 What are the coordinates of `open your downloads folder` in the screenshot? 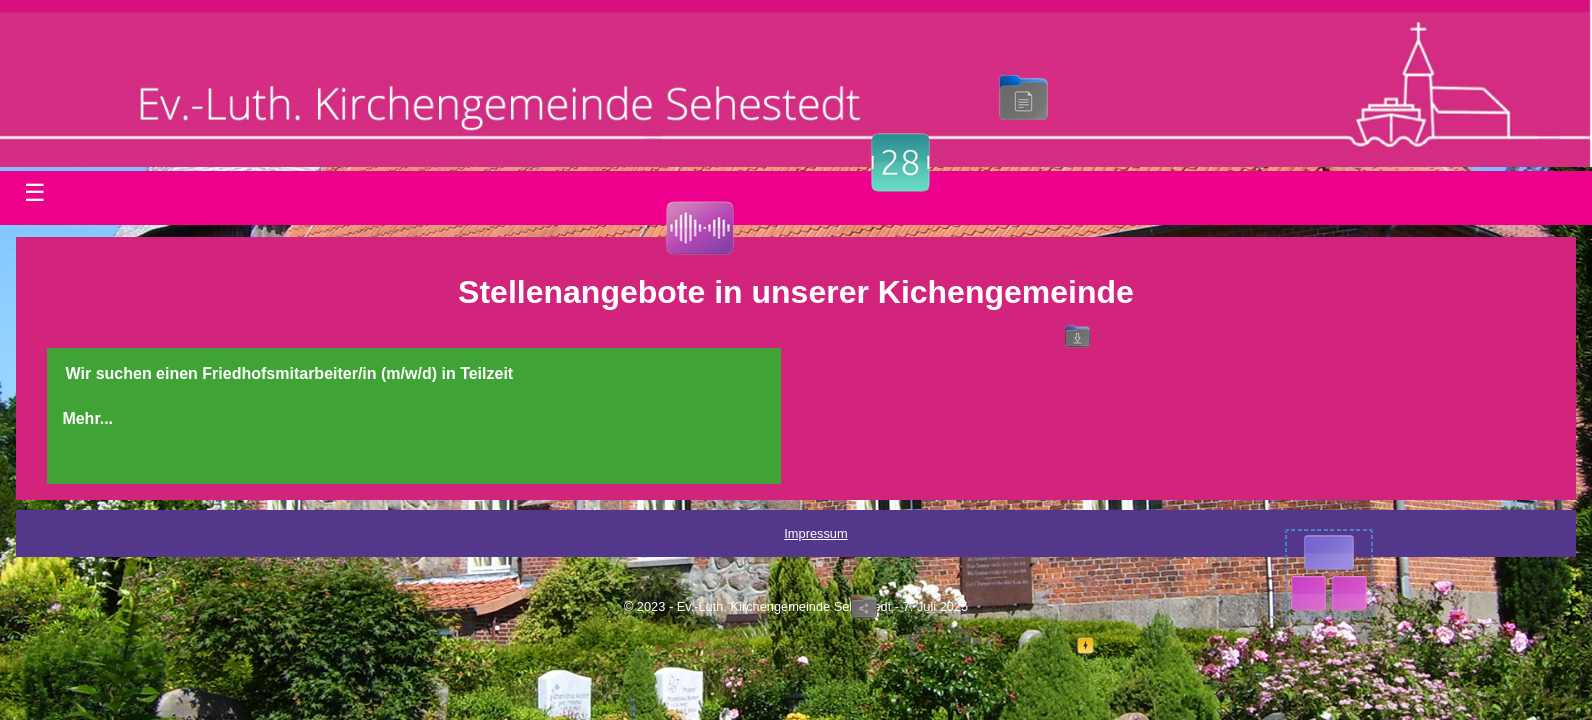 It's located at (1077, 335).